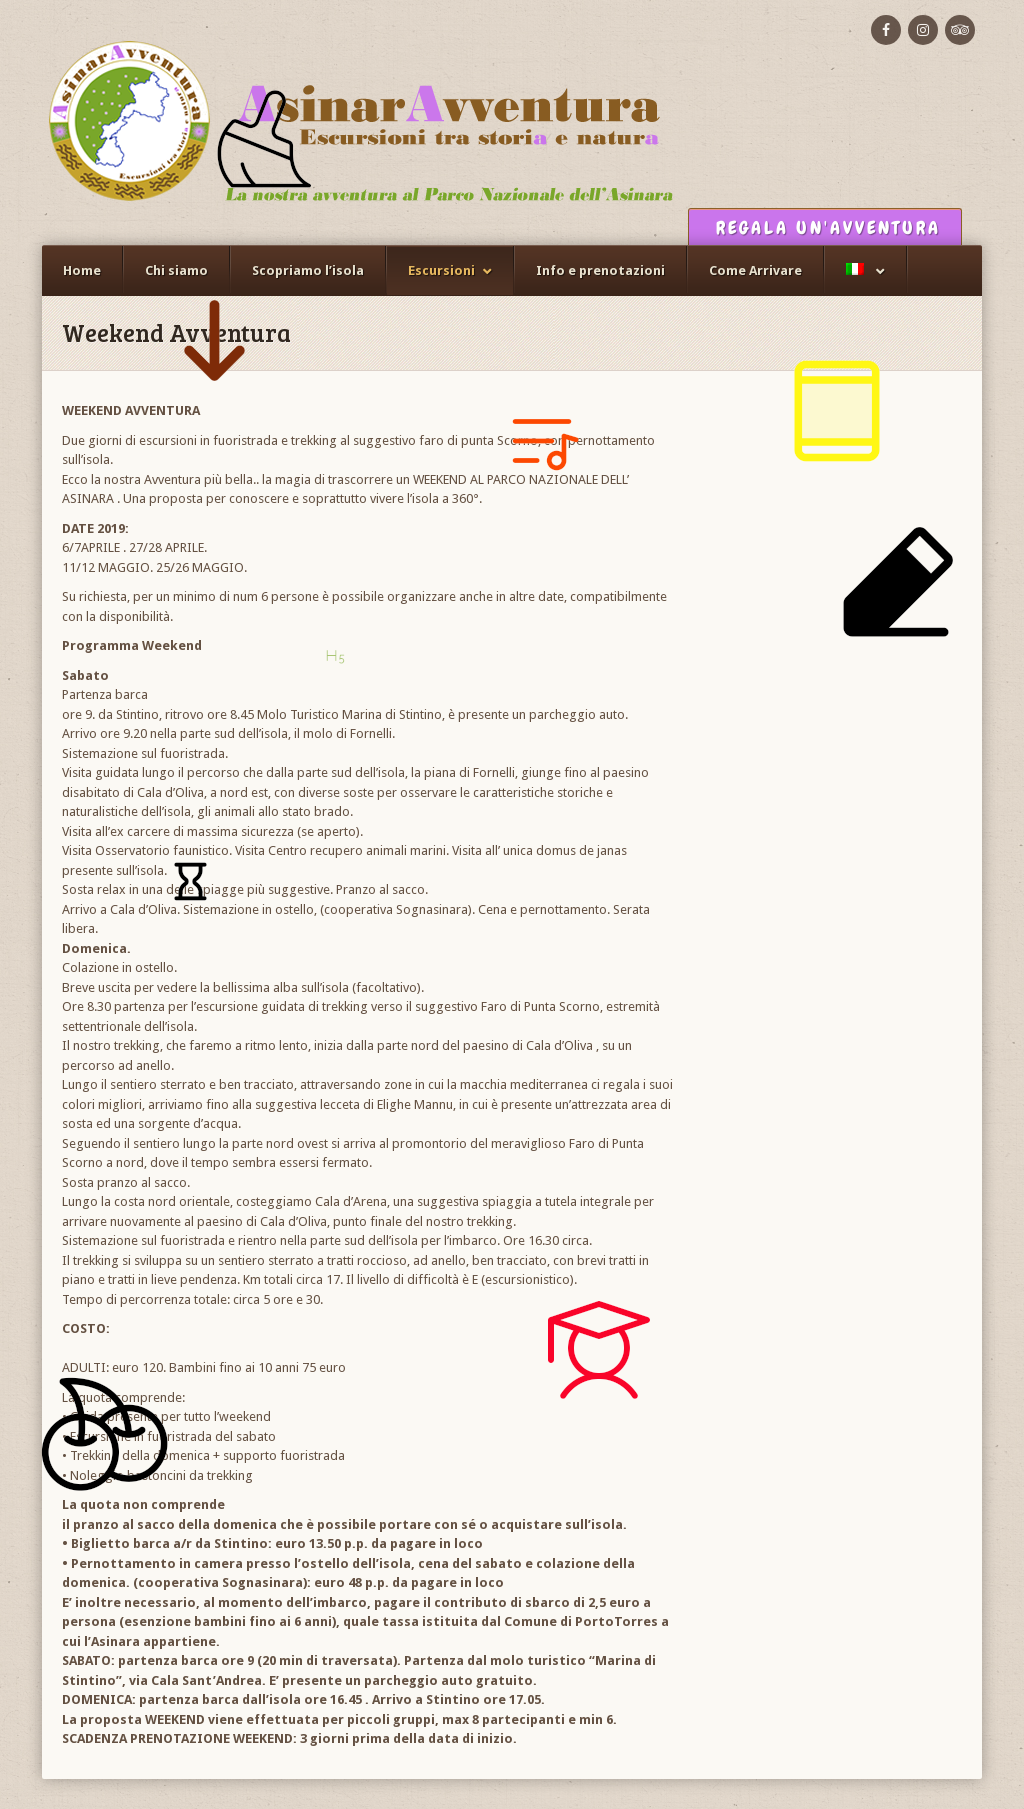 This screenshot has height=1809, width=1024. Describe the element at coordinates (102, 1434) in the screenshot. I see `indicates fruit or produce category` at that location.